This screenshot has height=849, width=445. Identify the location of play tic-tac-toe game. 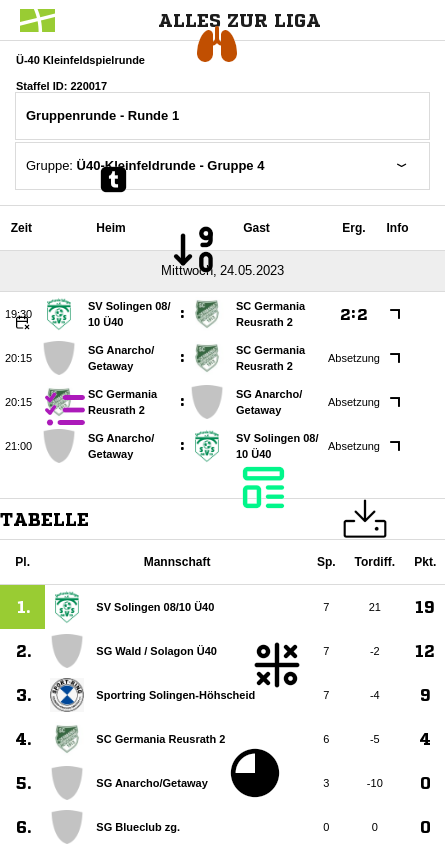
(277, 665).